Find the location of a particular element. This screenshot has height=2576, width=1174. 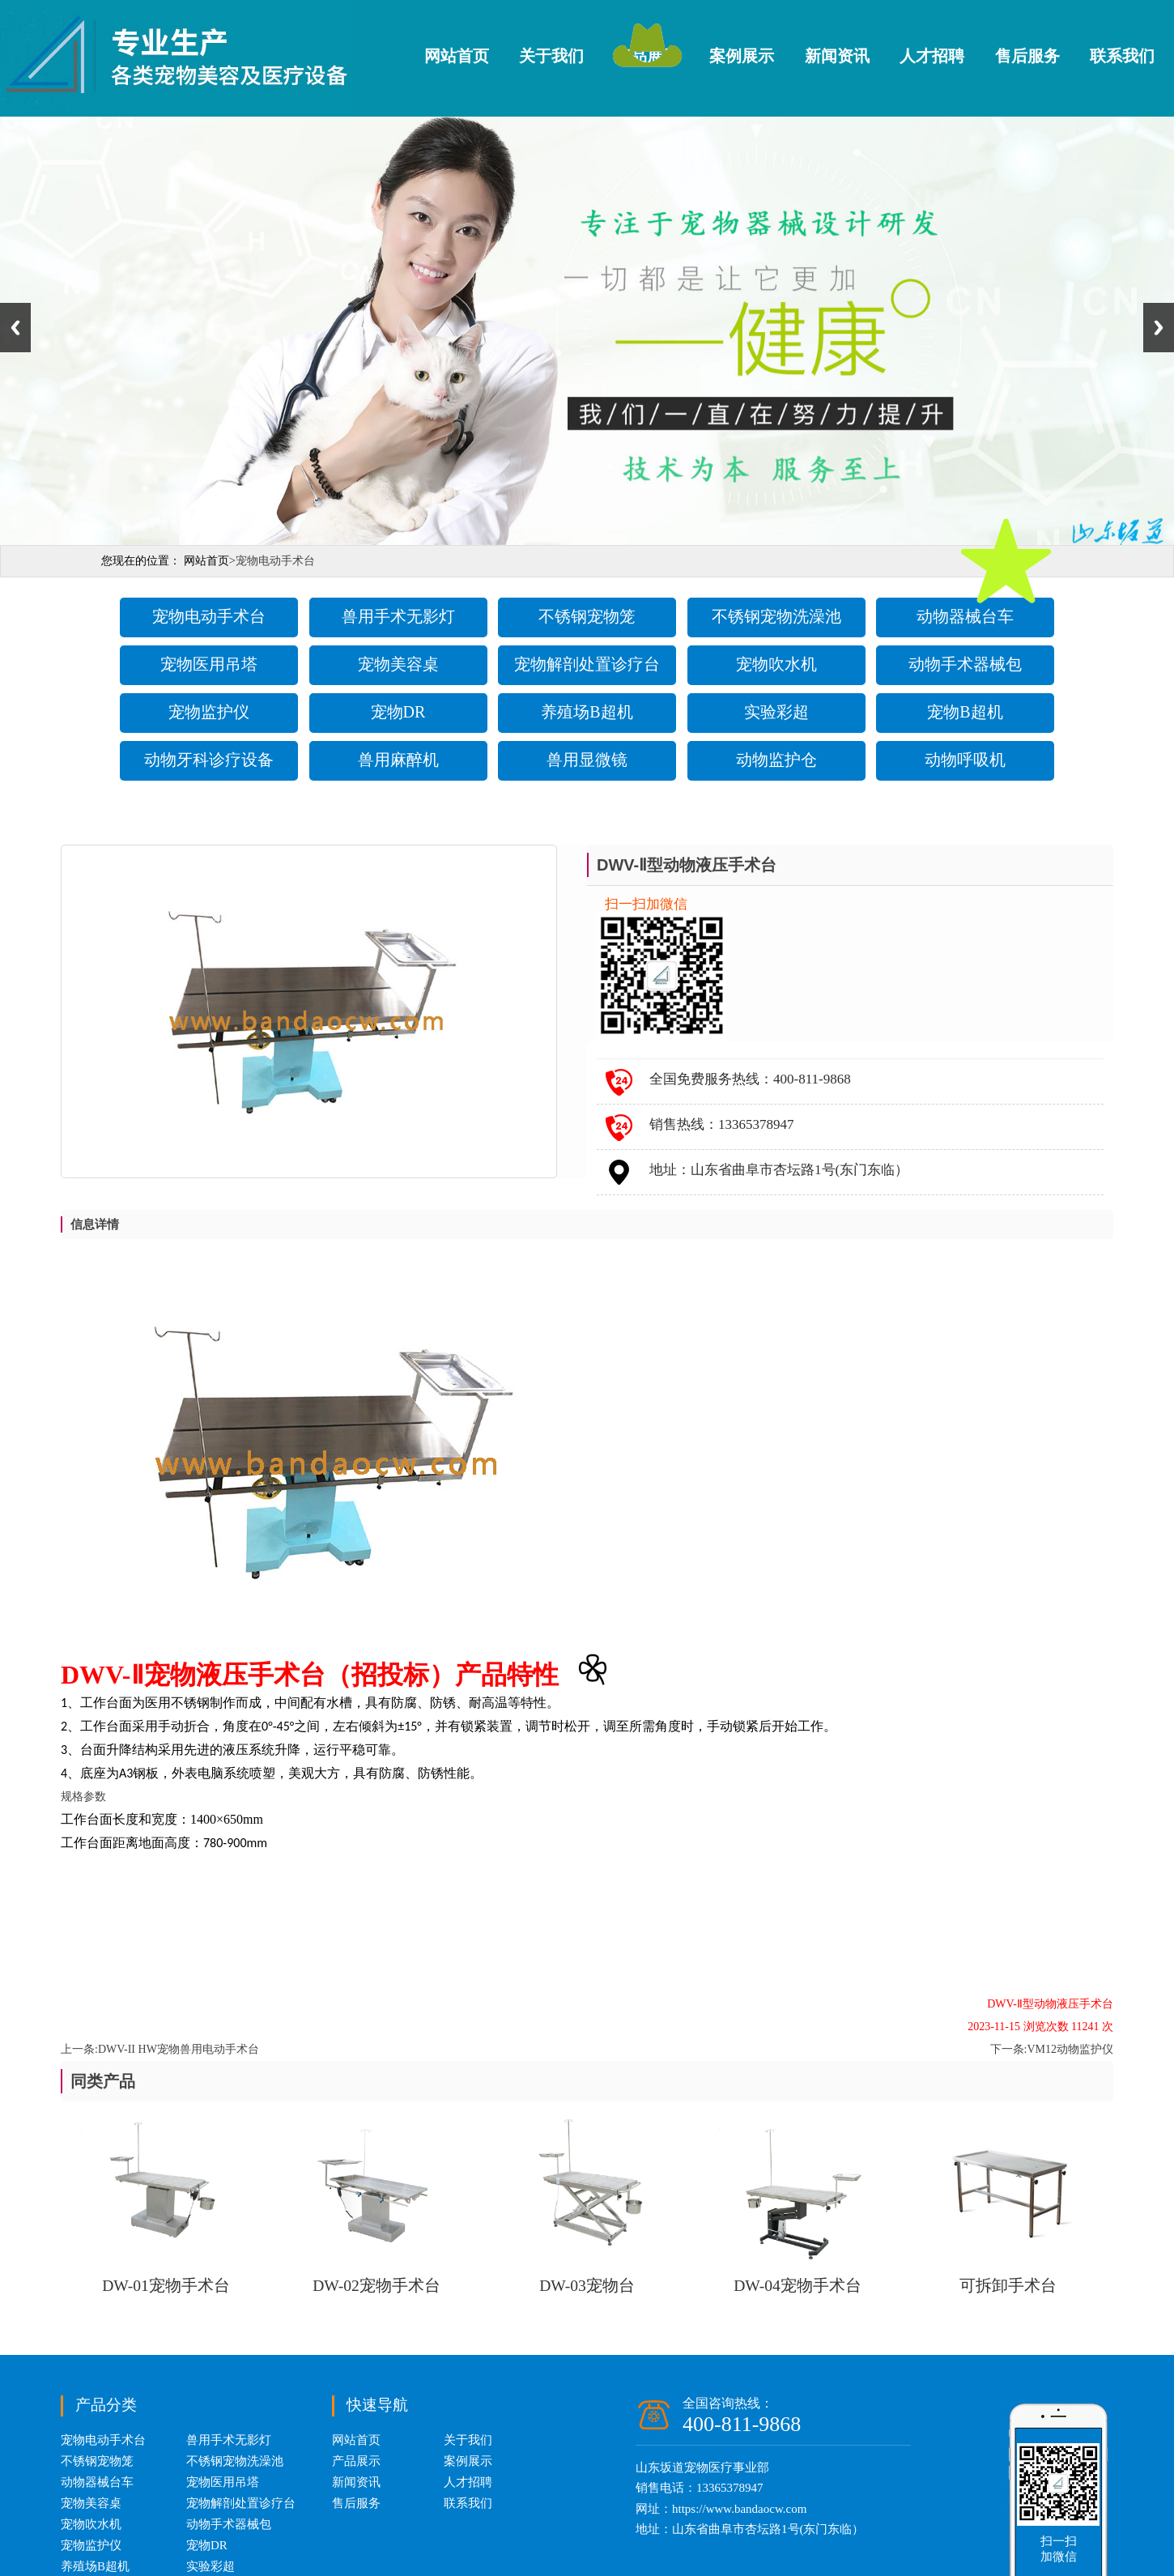

indicates a lucky or bonus reward is located at coordinates (593, 1669).